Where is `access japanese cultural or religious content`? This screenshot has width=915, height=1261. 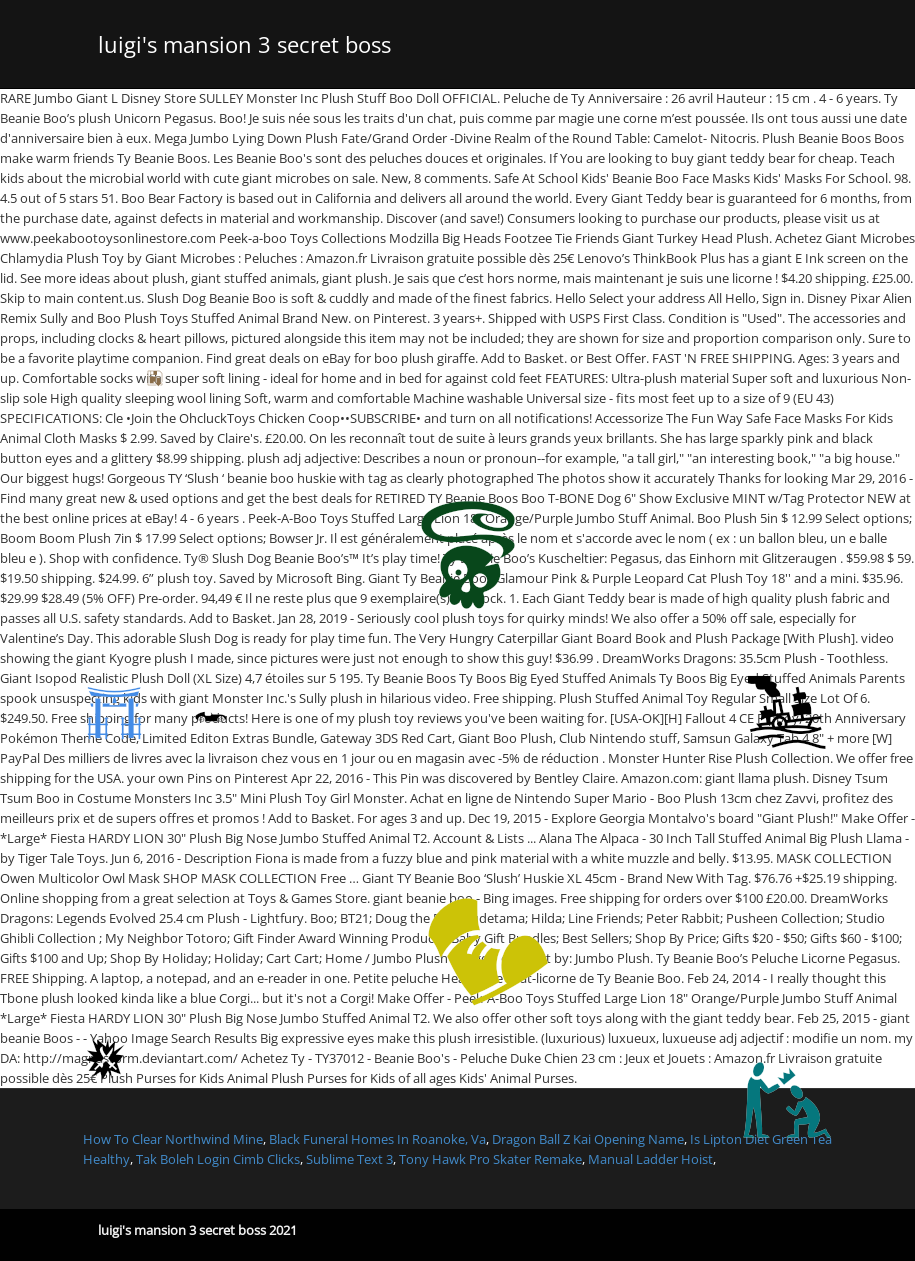 access japanese cultural or religious content is located at coordinates (114, 711).